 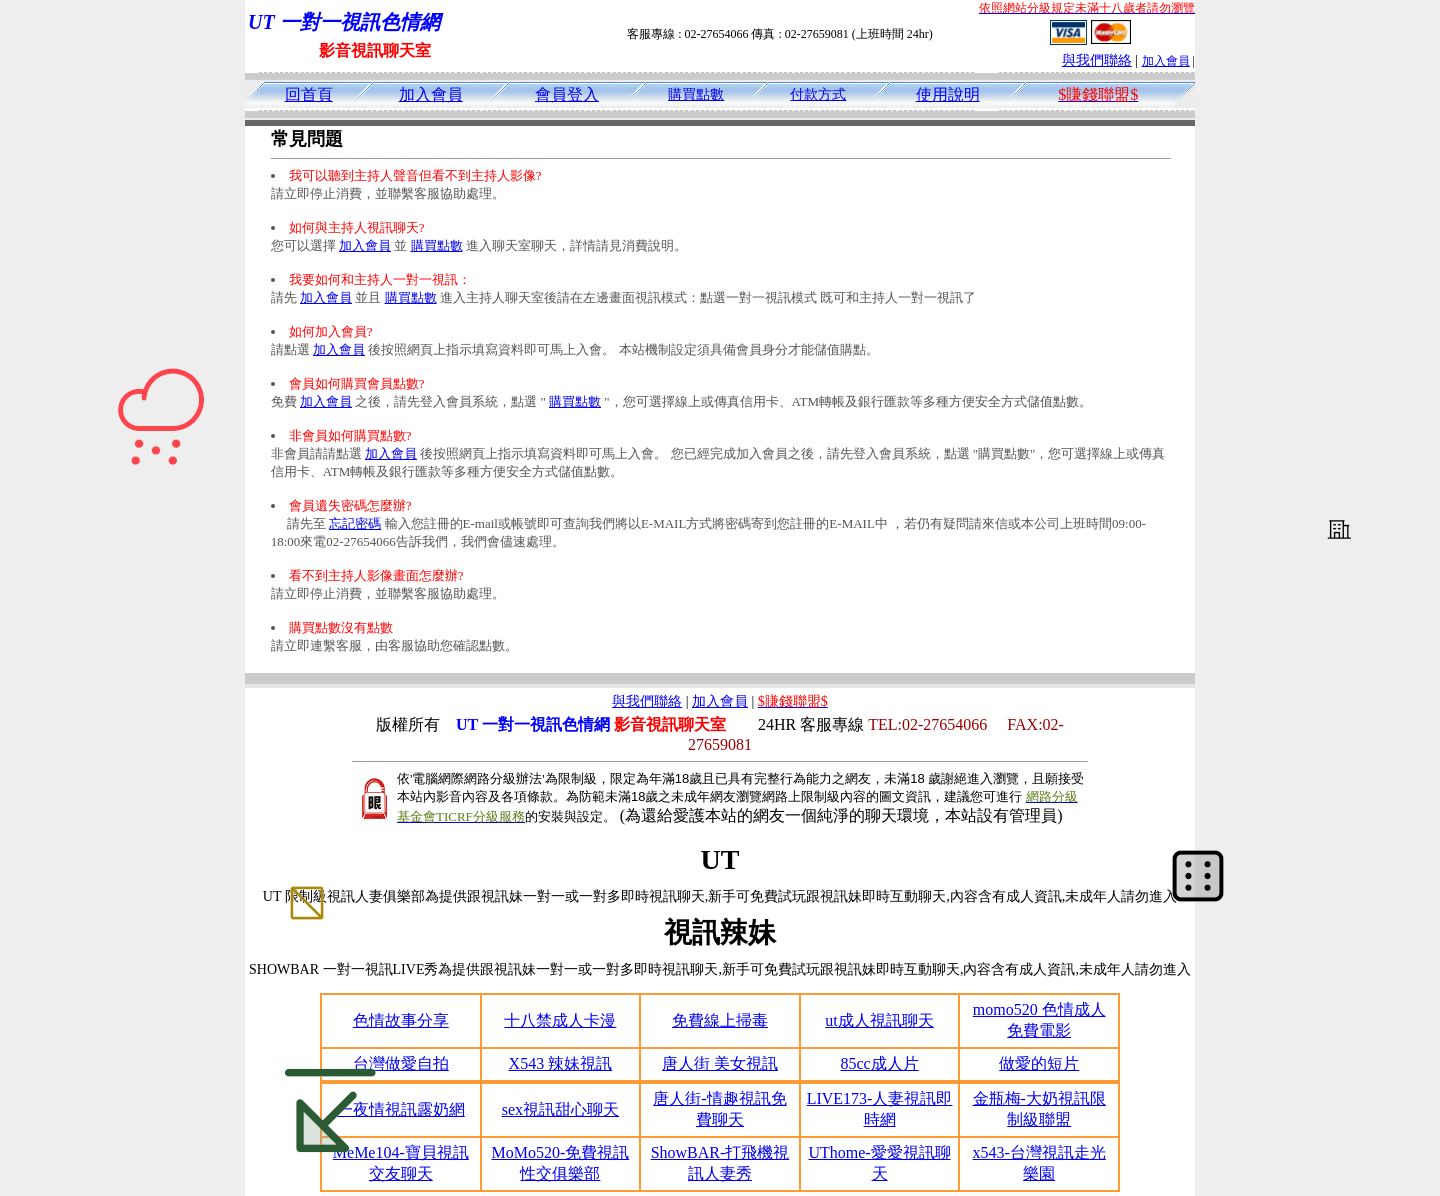 What do you see at coordinates (161, 415) in the screenshot?
I see `indicates snowy weather conditions` at bounding box center [161, 415].